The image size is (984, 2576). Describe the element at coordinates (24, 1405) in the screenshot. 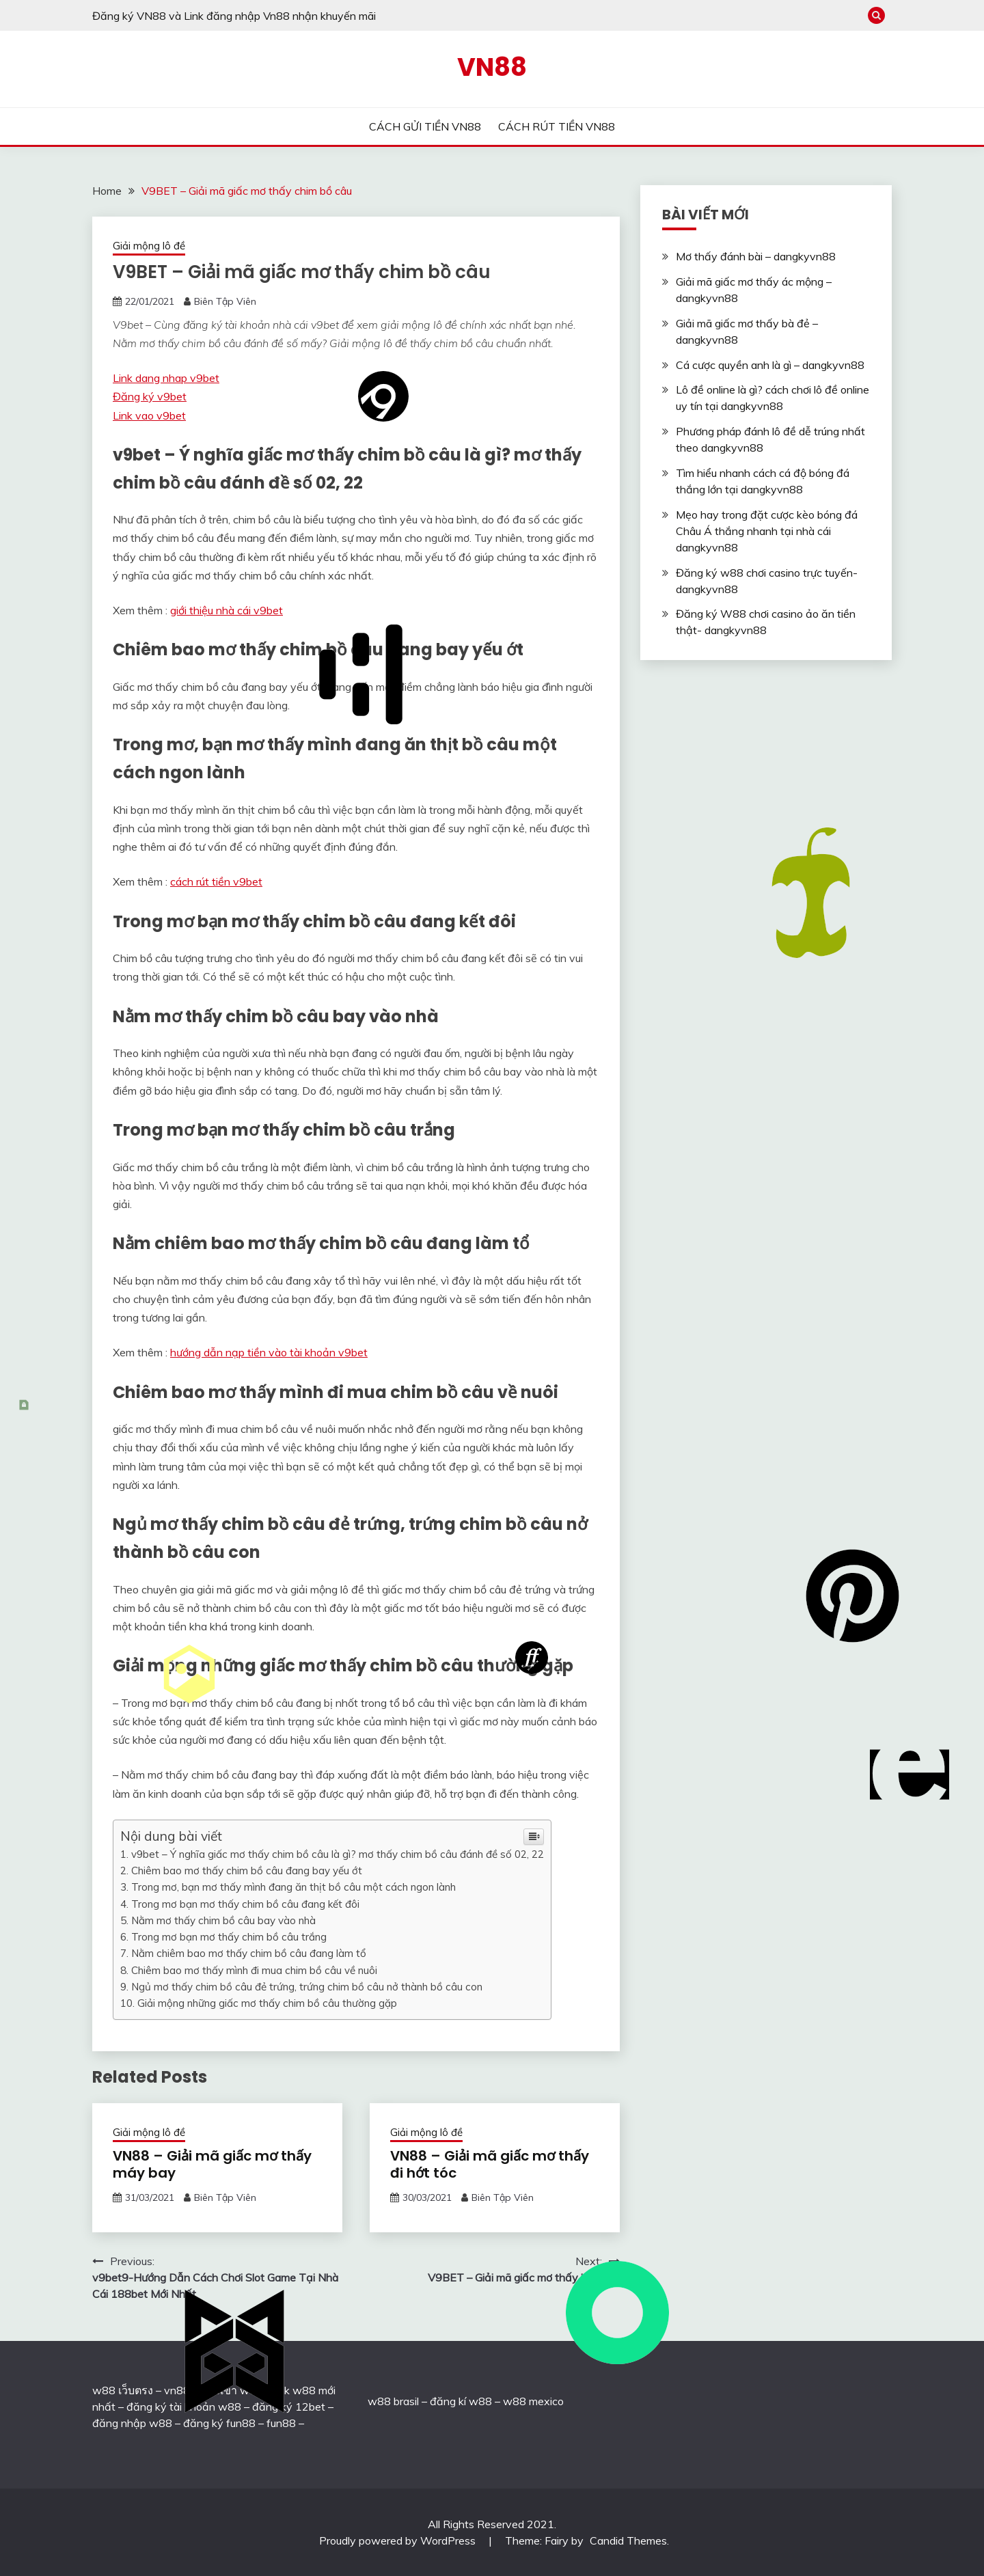

I see `access a password-protected file` at that location.